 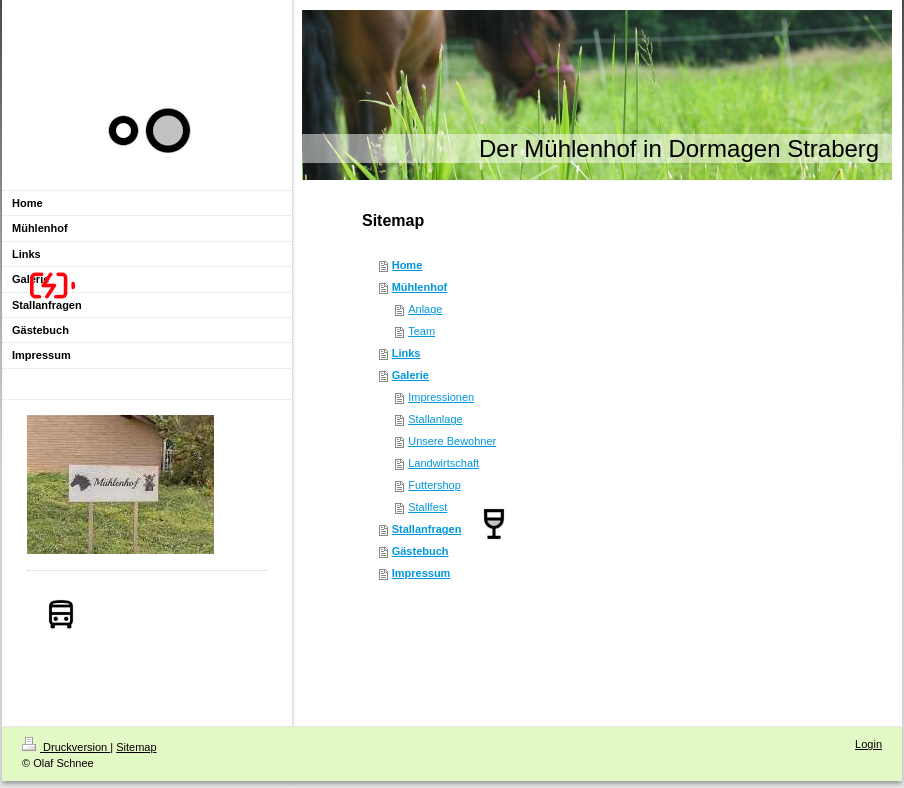 I want to click on indicates device is currently charging, so click(x=52, y=285).